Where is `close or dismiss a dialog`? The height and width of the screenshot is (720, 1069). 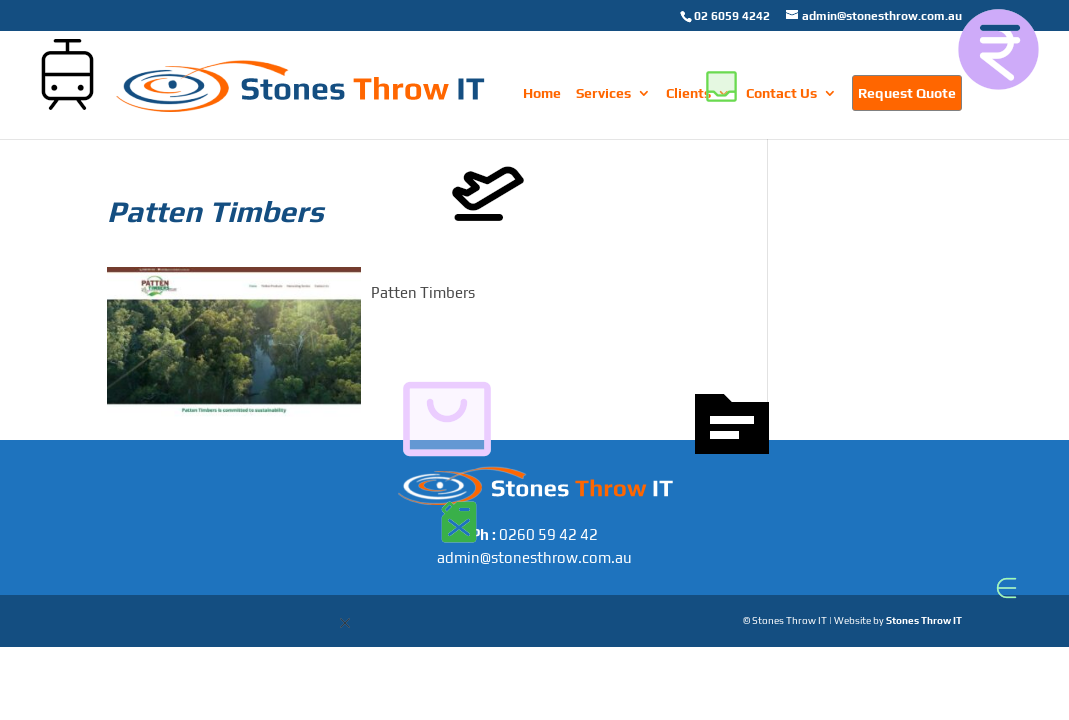 close or dismiss a dialog is located at coordinates (345, 623).